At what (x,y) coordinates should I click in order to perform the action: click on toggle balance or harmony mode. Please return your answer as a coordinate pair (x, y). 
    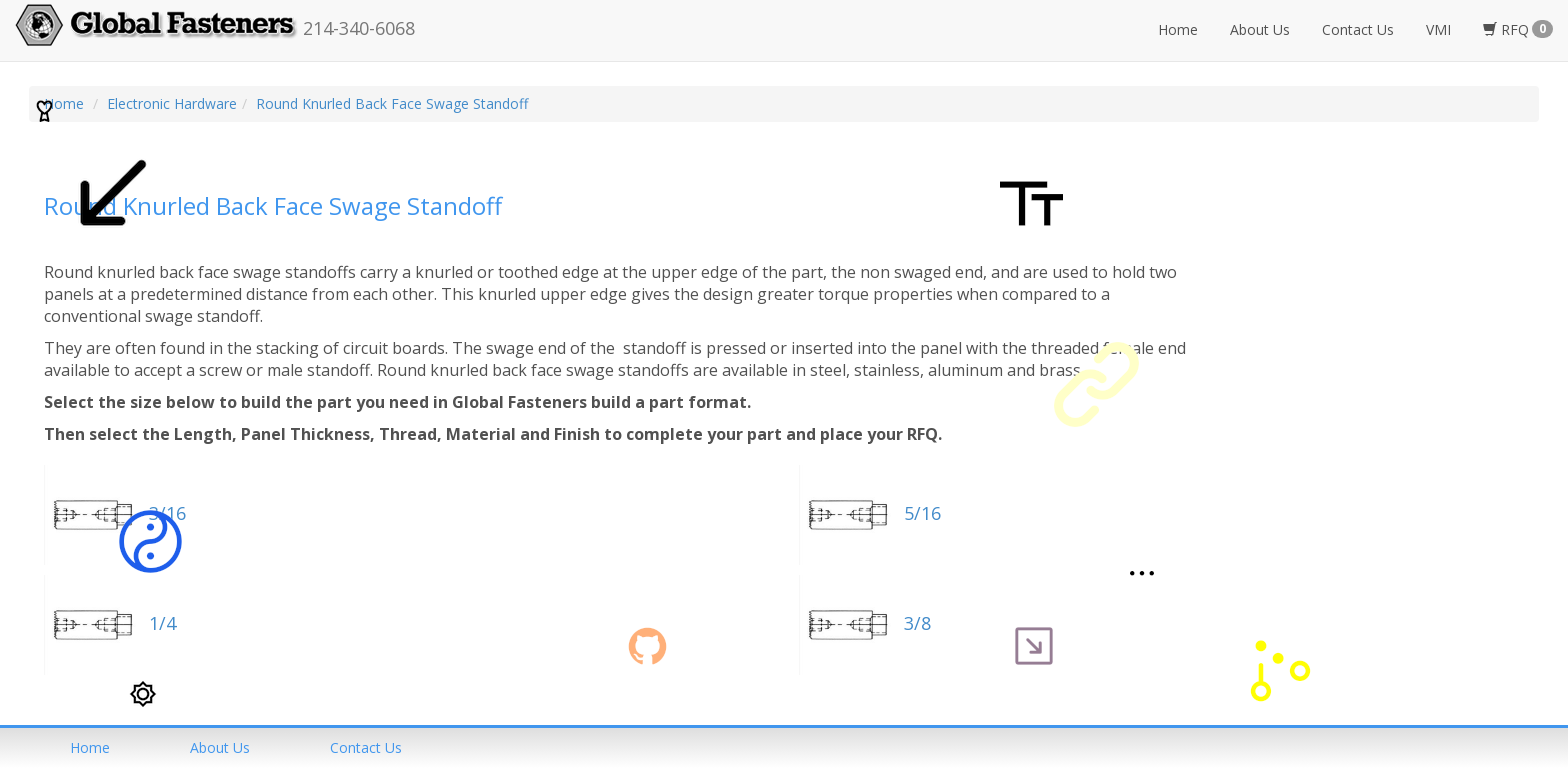
    Looking at the image, I should click on (150, 541).